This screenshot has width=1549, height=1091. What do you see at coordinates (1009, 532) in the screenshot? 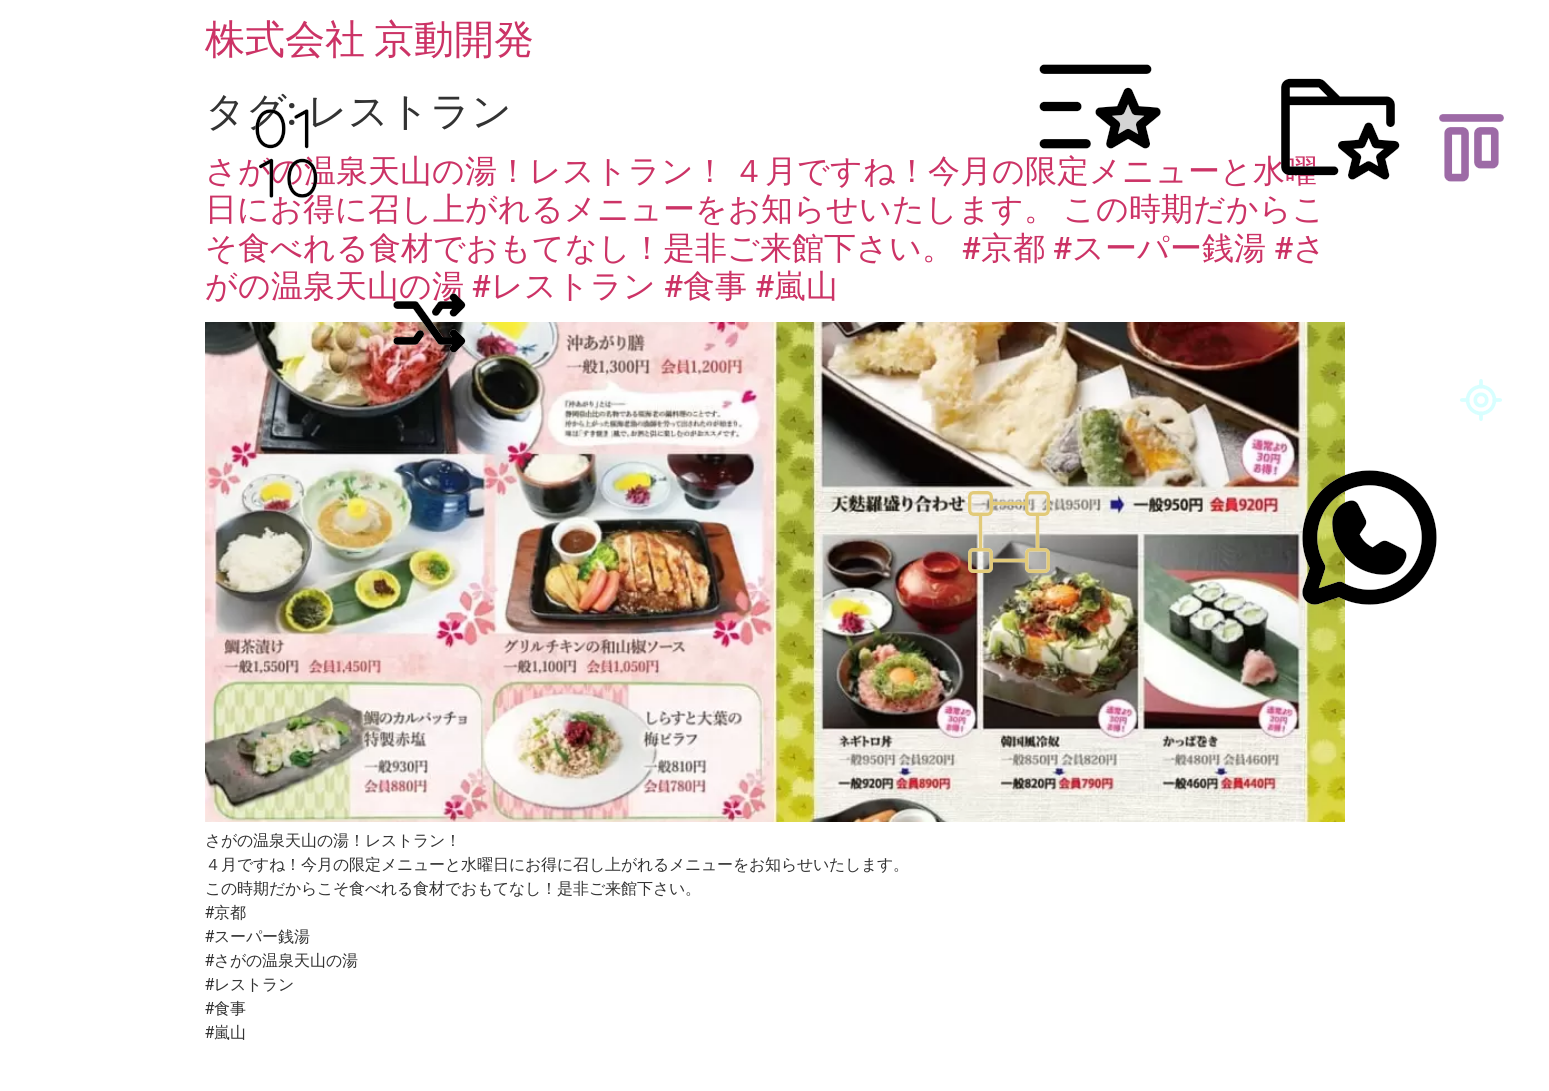
I see `select or resize an object's boundaries` at bounding box center [1009, 532].